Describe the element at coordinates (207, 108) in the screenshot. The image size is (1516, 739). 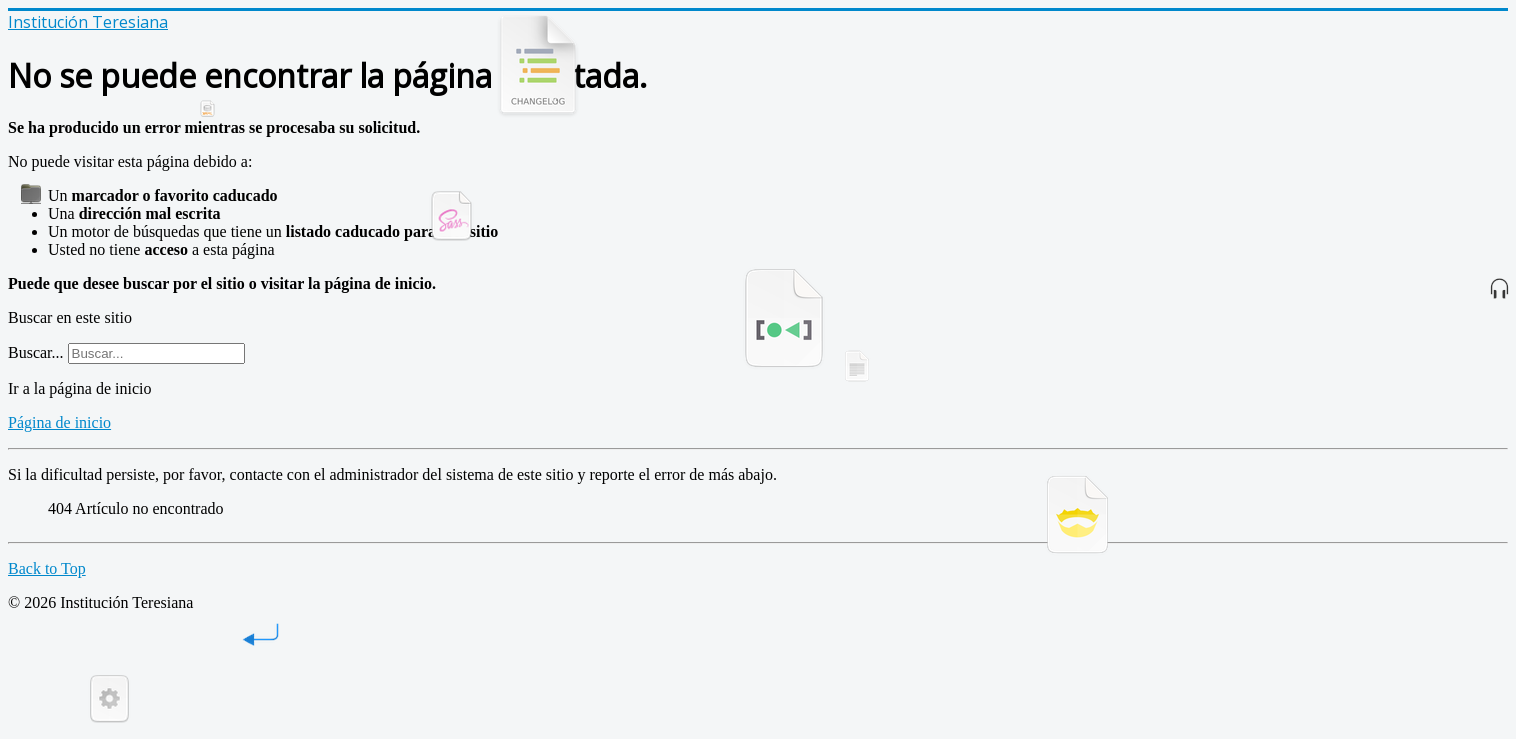
I see `a yaml configuration file` at that location.